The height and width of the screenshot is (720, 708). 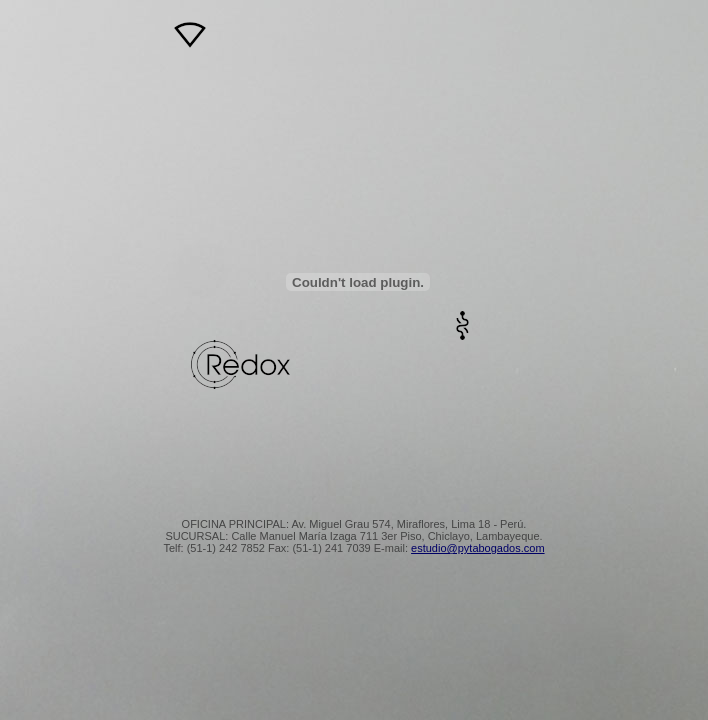 What do you see at coordinates (240, 364) in the screenshot?
I see `redox healthcare data platform logo` at bounding box center [240, 364].